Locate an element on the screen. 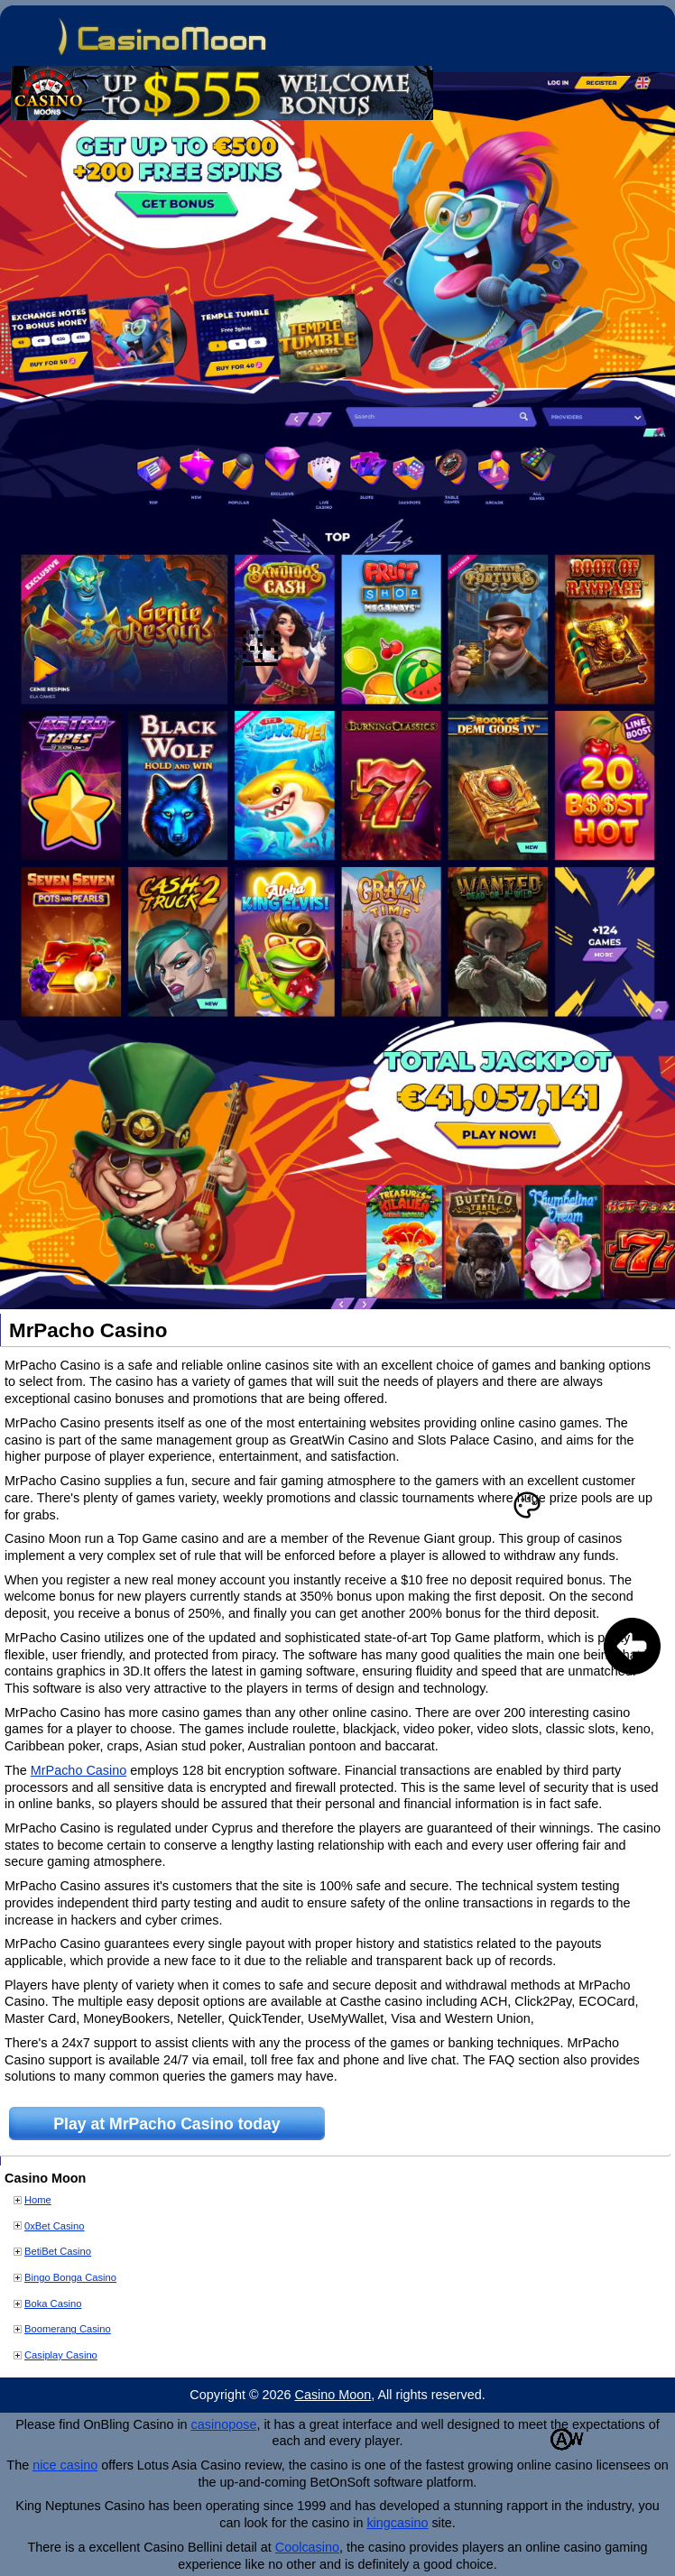  enable automatic white balance is located at coordinates (567, 2439).